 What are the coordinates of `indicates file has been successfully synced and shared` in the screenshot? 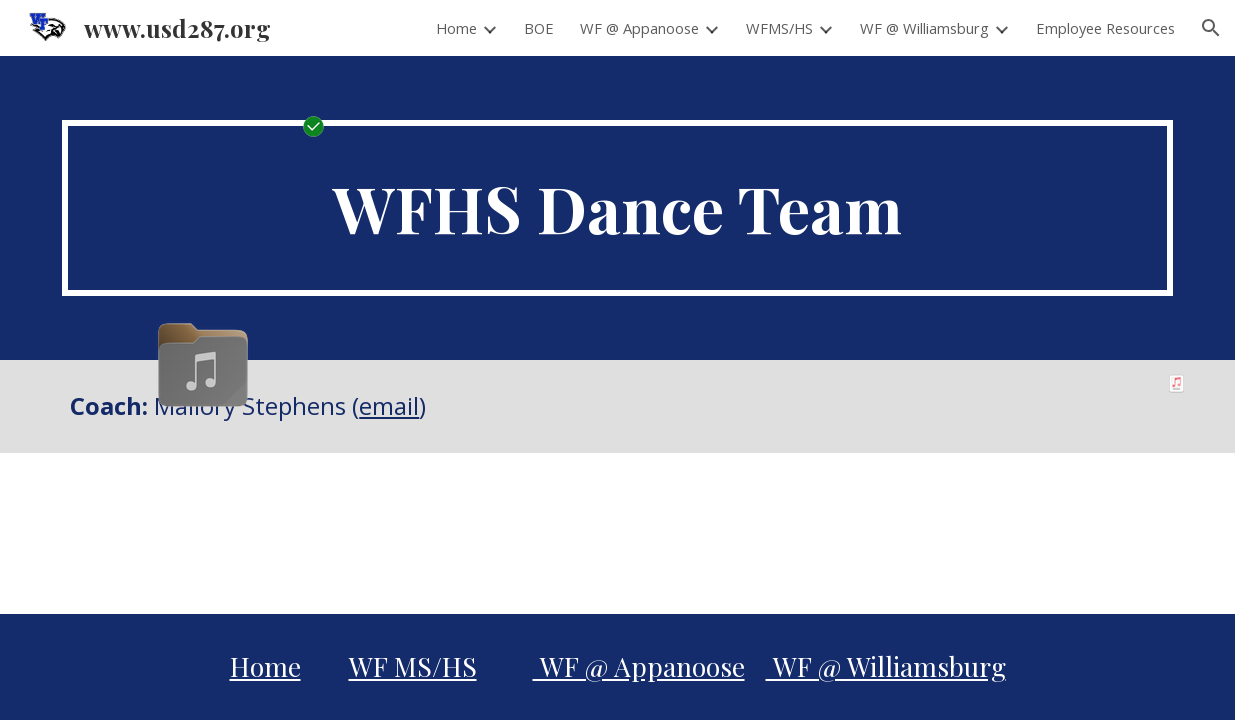 It's located at (313, 126).